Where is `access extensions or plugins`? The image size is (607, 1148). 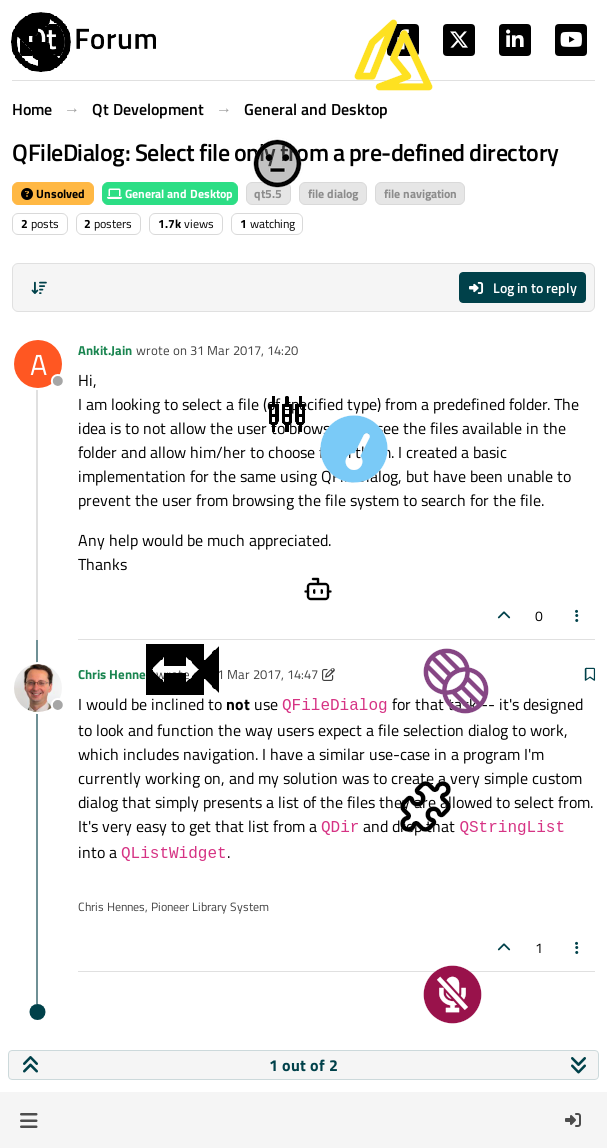
access extensions or plugins is located at coordinates (425, 806).